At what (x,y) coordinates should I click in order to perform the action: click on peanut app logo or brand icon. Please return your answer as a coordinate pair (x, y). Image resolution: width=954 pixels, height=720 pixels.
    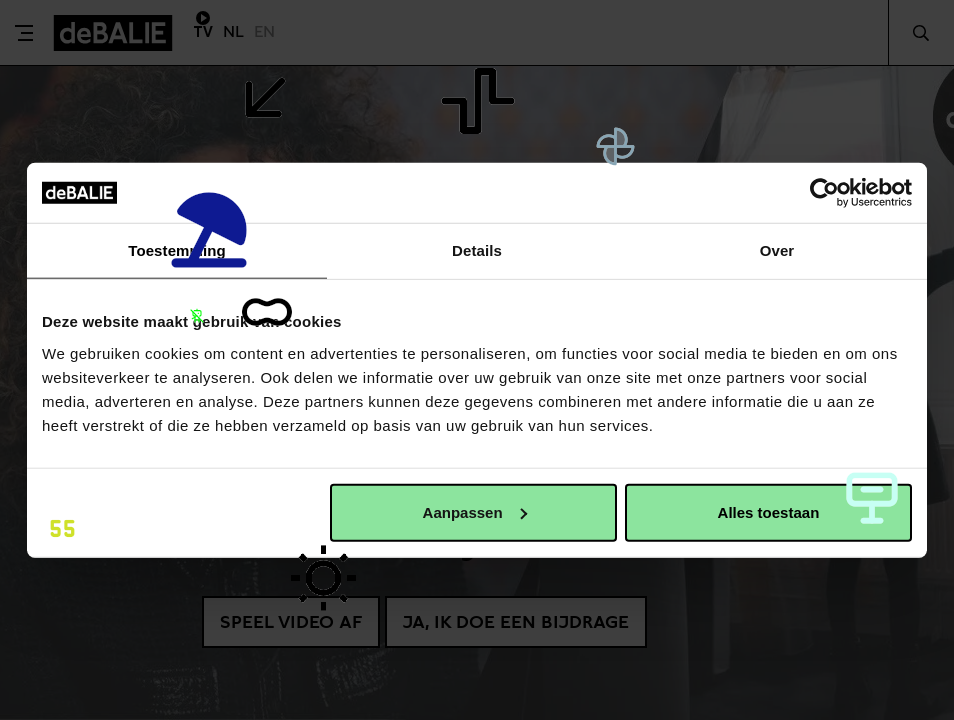
    Looking at the image, I should click on (267, 312).